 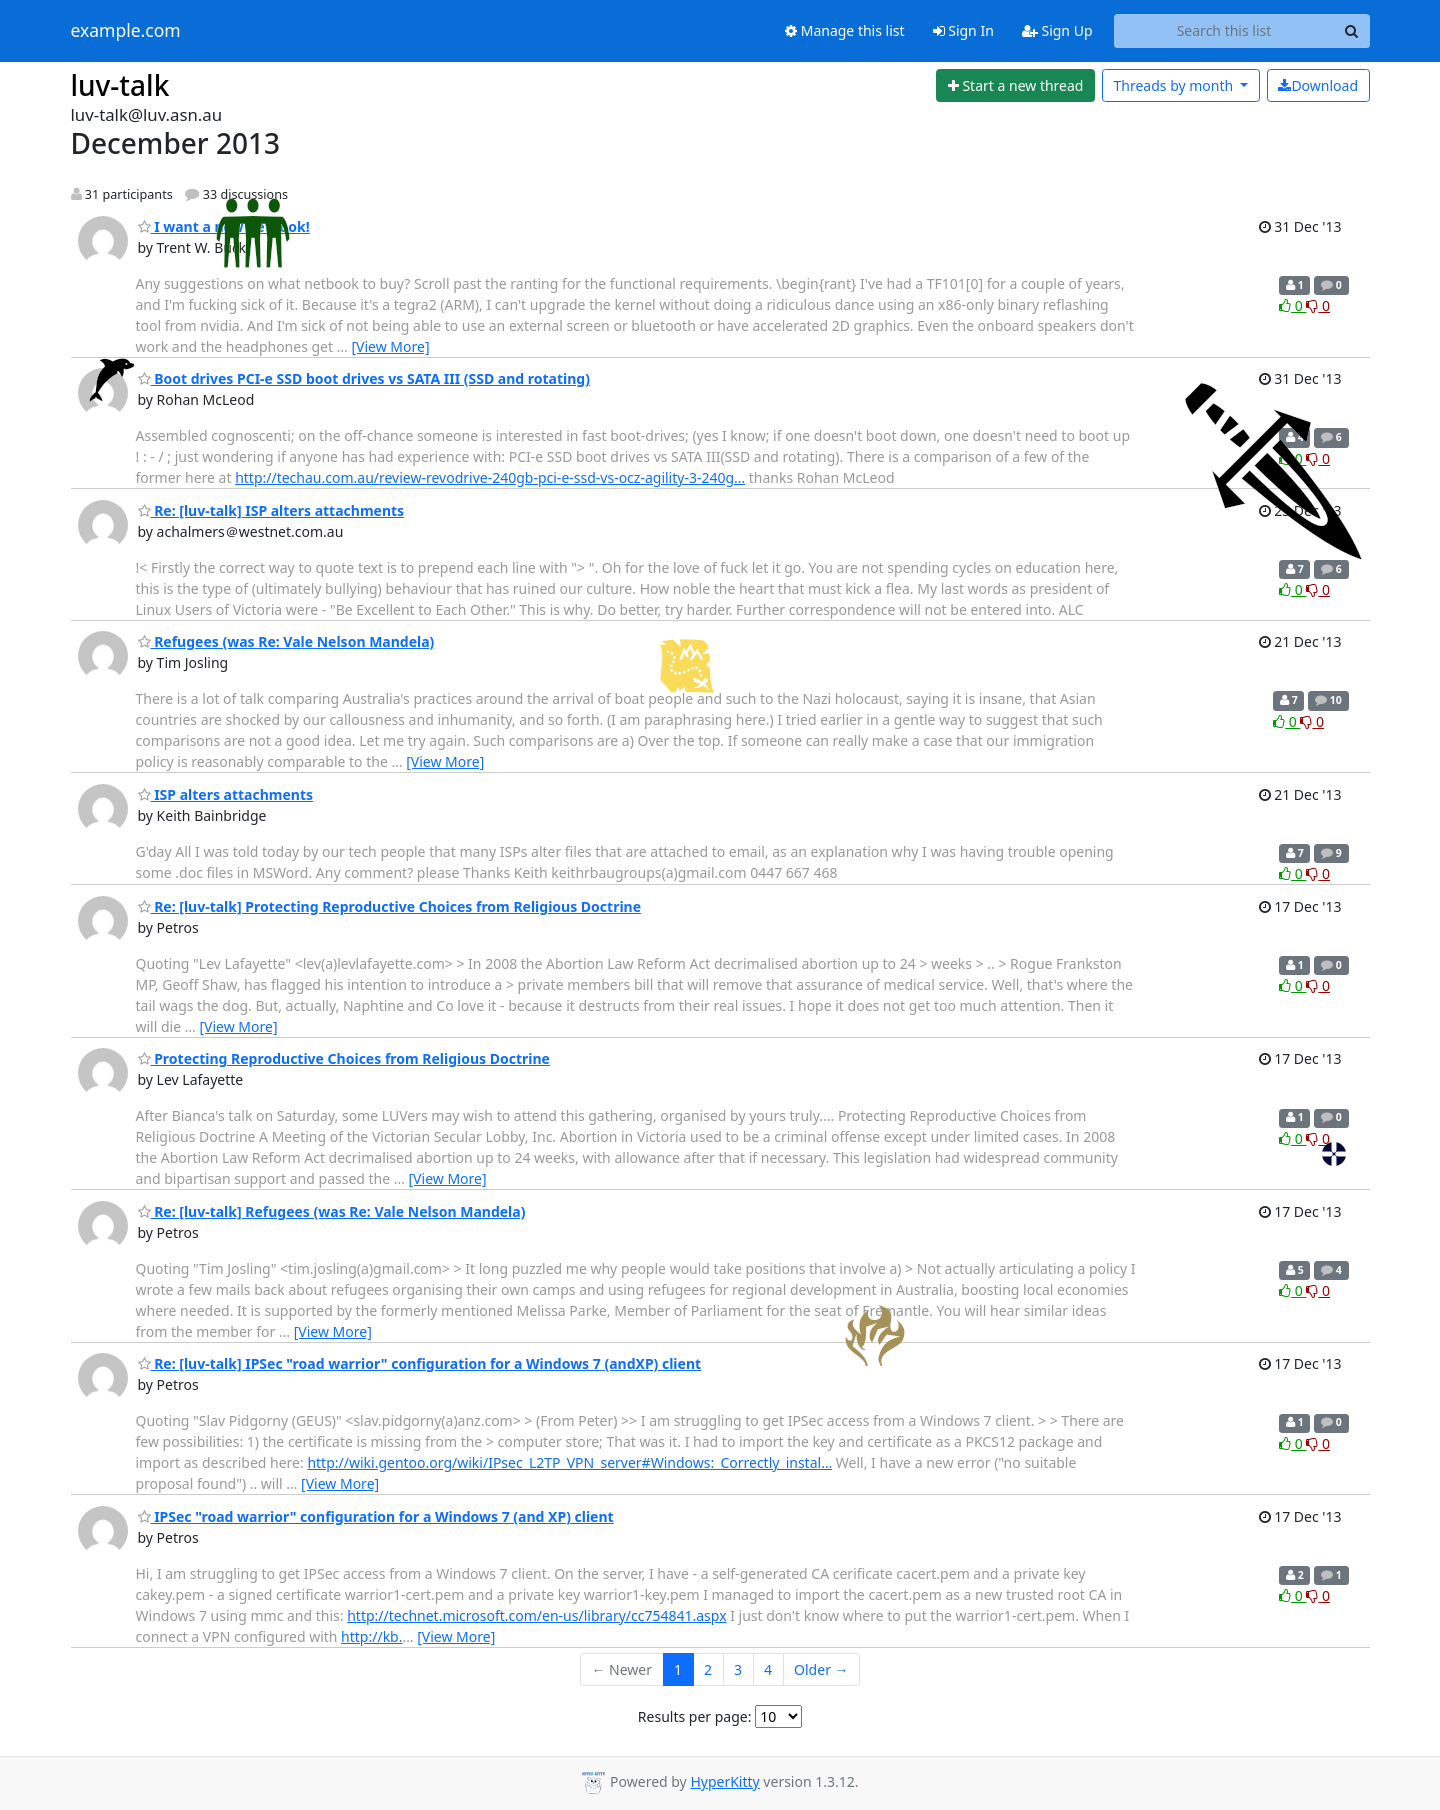 What do you see at coordinates (112, 380) in the screenshot?
I see `access marine life or ocean-themed content` at bounding box center [112, 380].